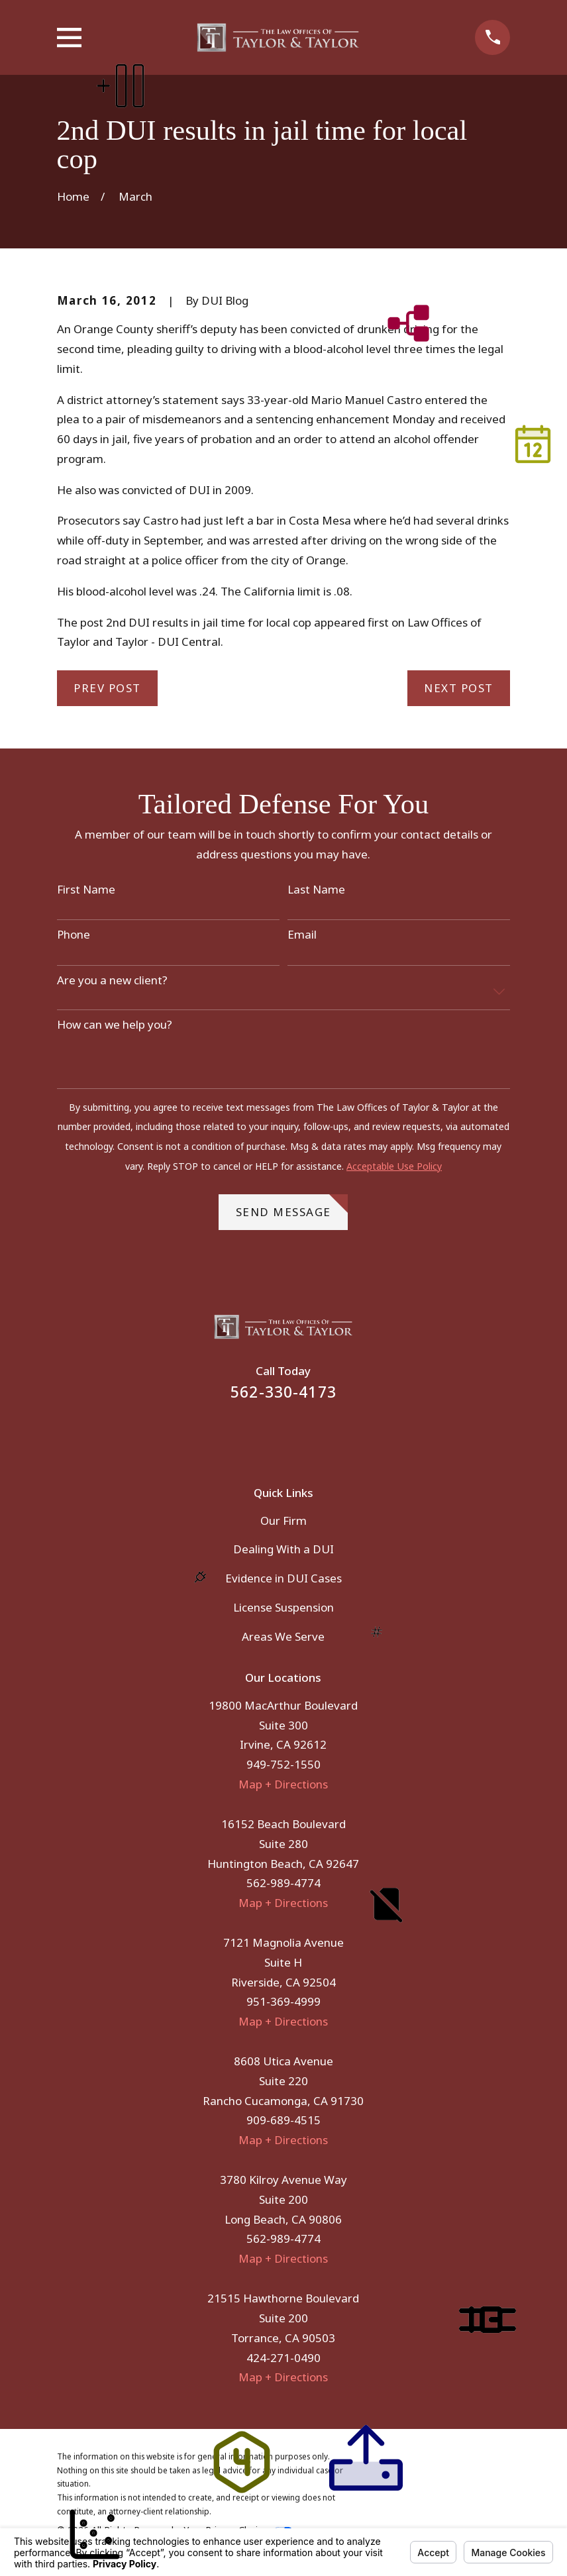 The image size is (567, 2576). Describe the element at coordinates (124, 85) in the screenshot. I see `add a column to the left` at that location.